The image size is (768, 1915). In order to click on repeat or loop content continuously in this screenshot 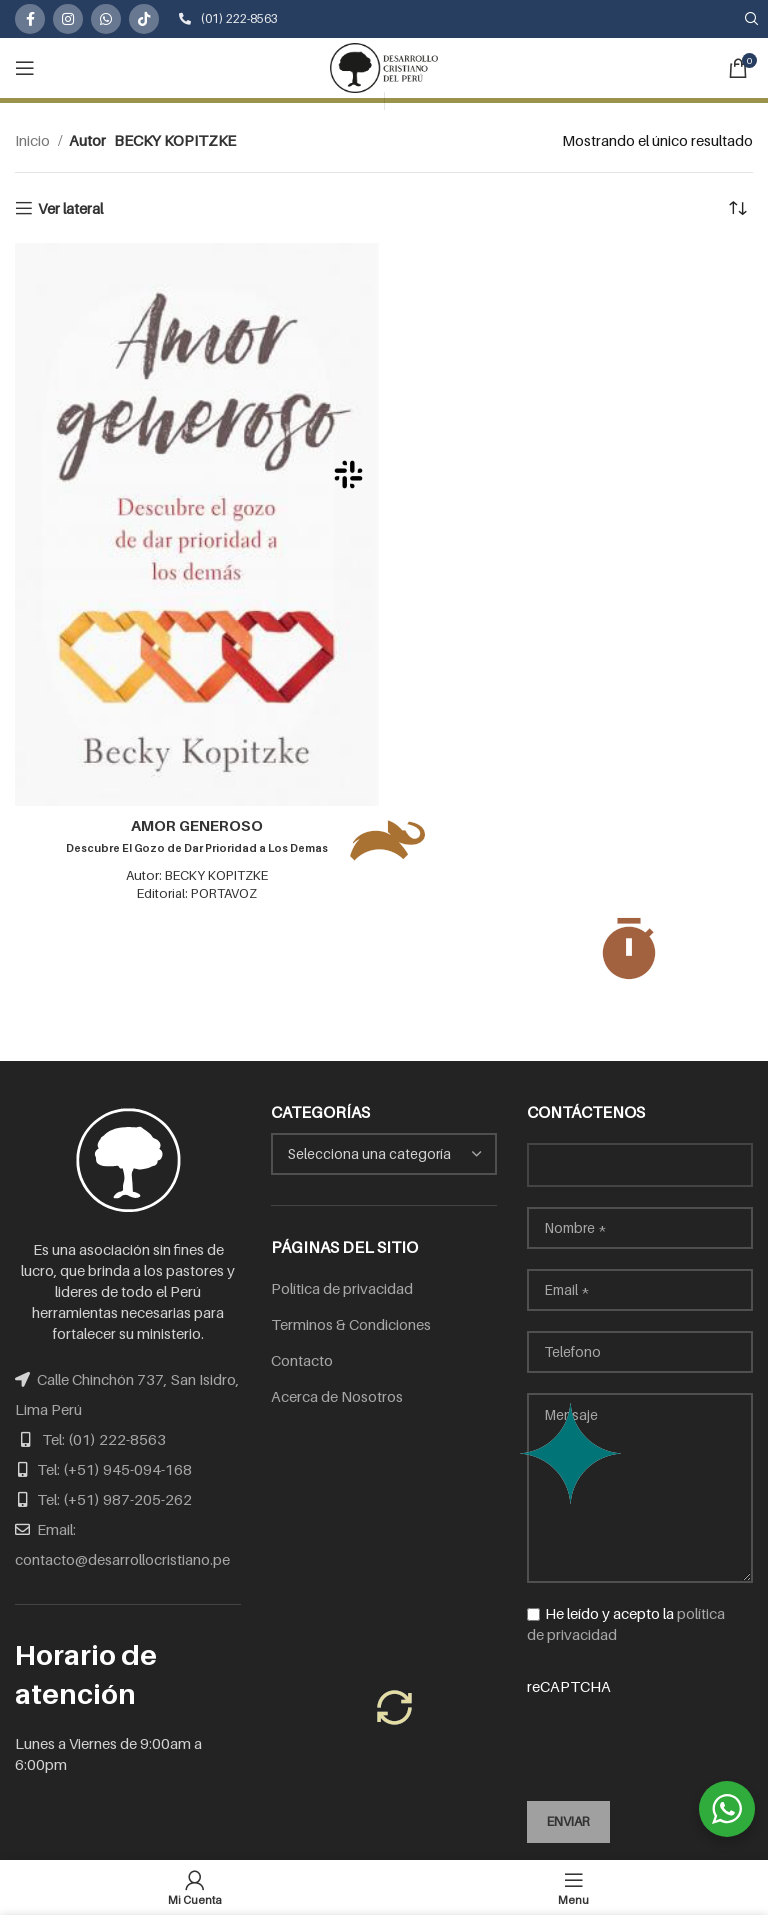, I will do `click(394, 1707)`.